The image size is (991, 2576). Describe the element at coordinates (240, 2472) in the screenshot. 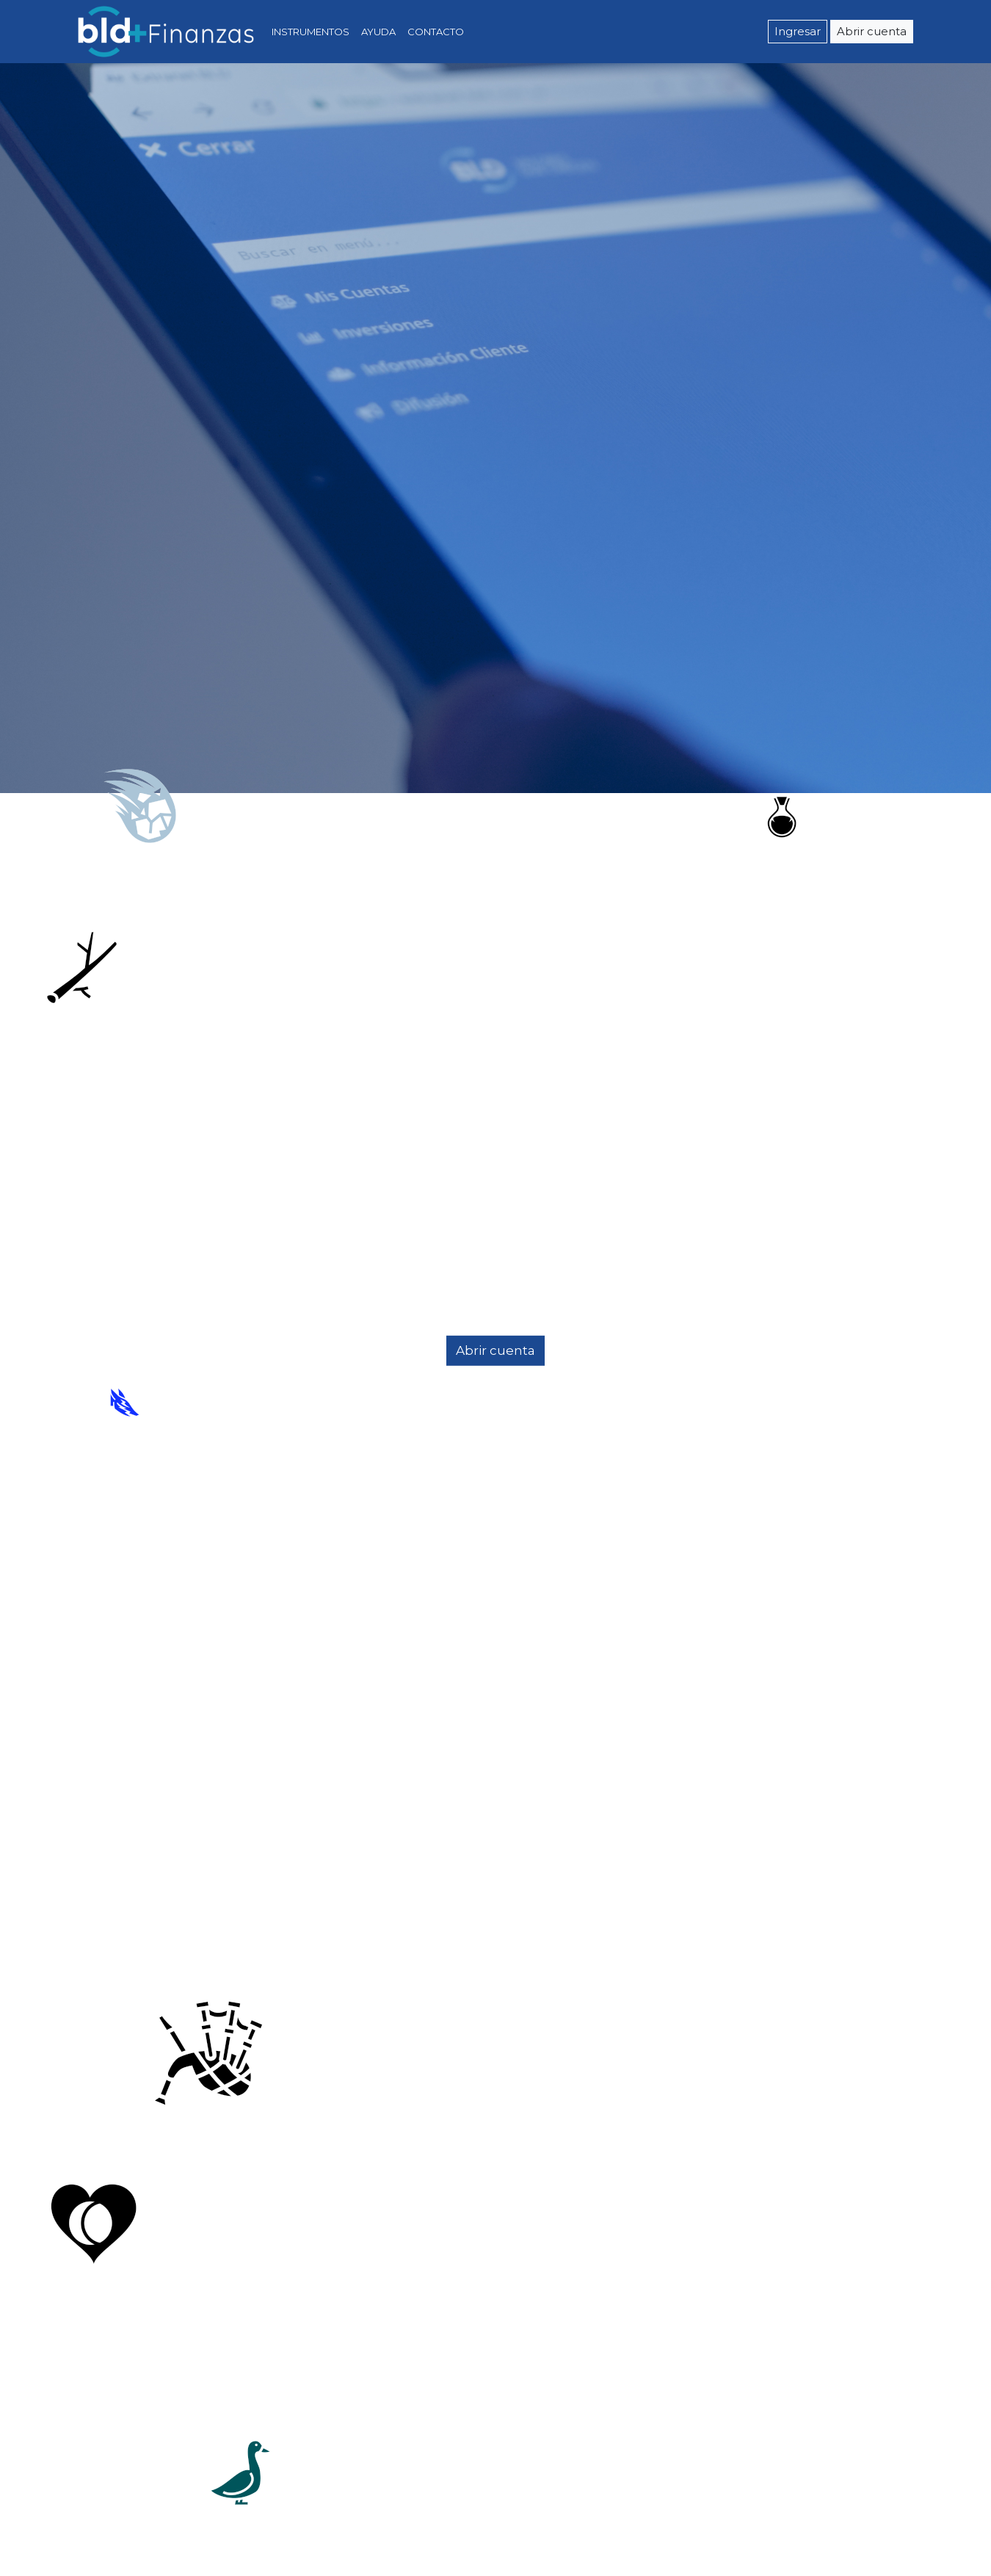

I see `goose character or mascot icon` at that location.